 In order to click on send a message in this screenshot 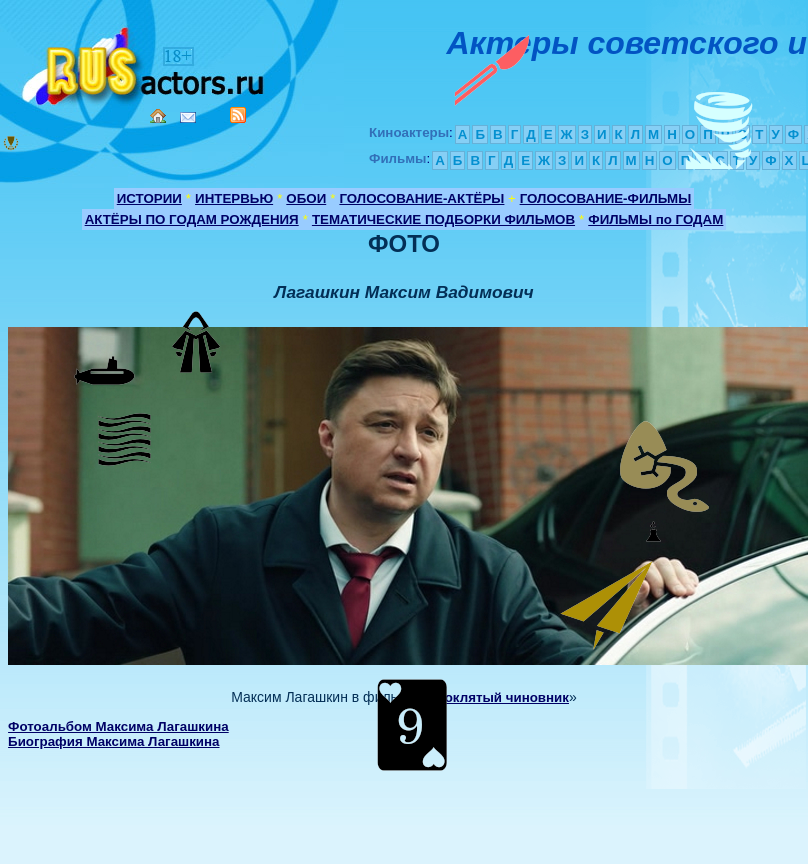, I will do `click(606, 605)`.